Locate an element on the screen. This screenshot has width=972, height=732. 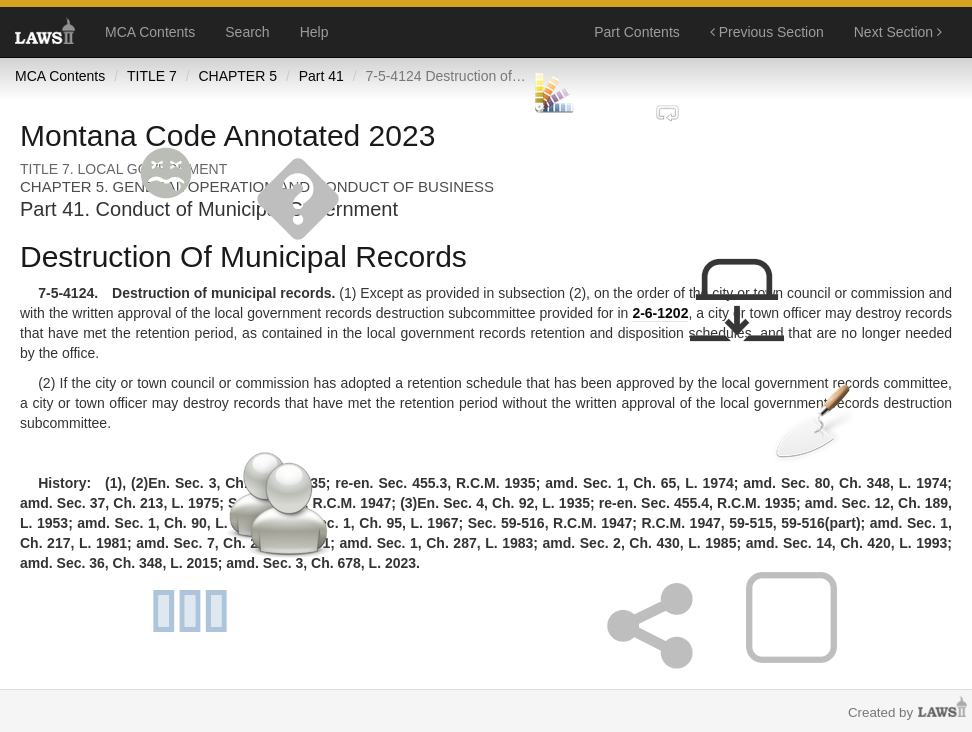
access sharing preferences and settings is located at coordinates (650, 626).